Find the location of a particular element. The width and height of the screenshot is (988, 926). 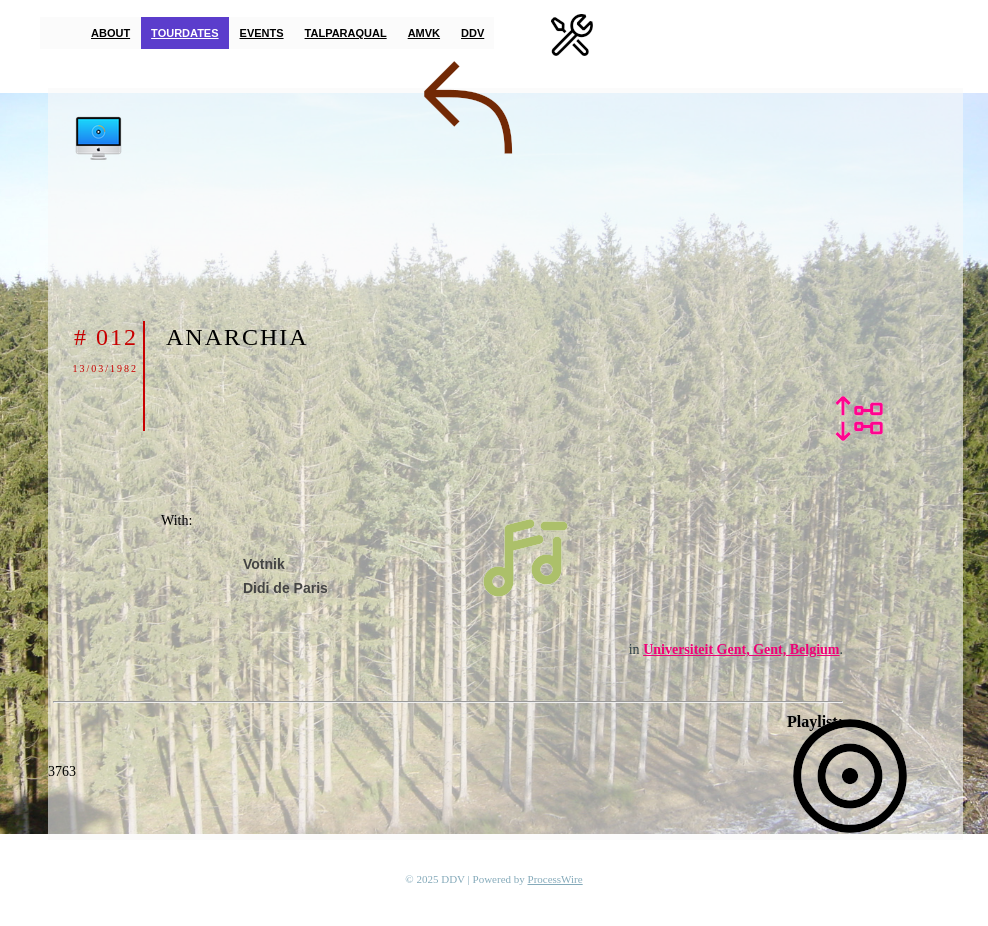

reply to a message or comment is located at coordinates (467, 105).